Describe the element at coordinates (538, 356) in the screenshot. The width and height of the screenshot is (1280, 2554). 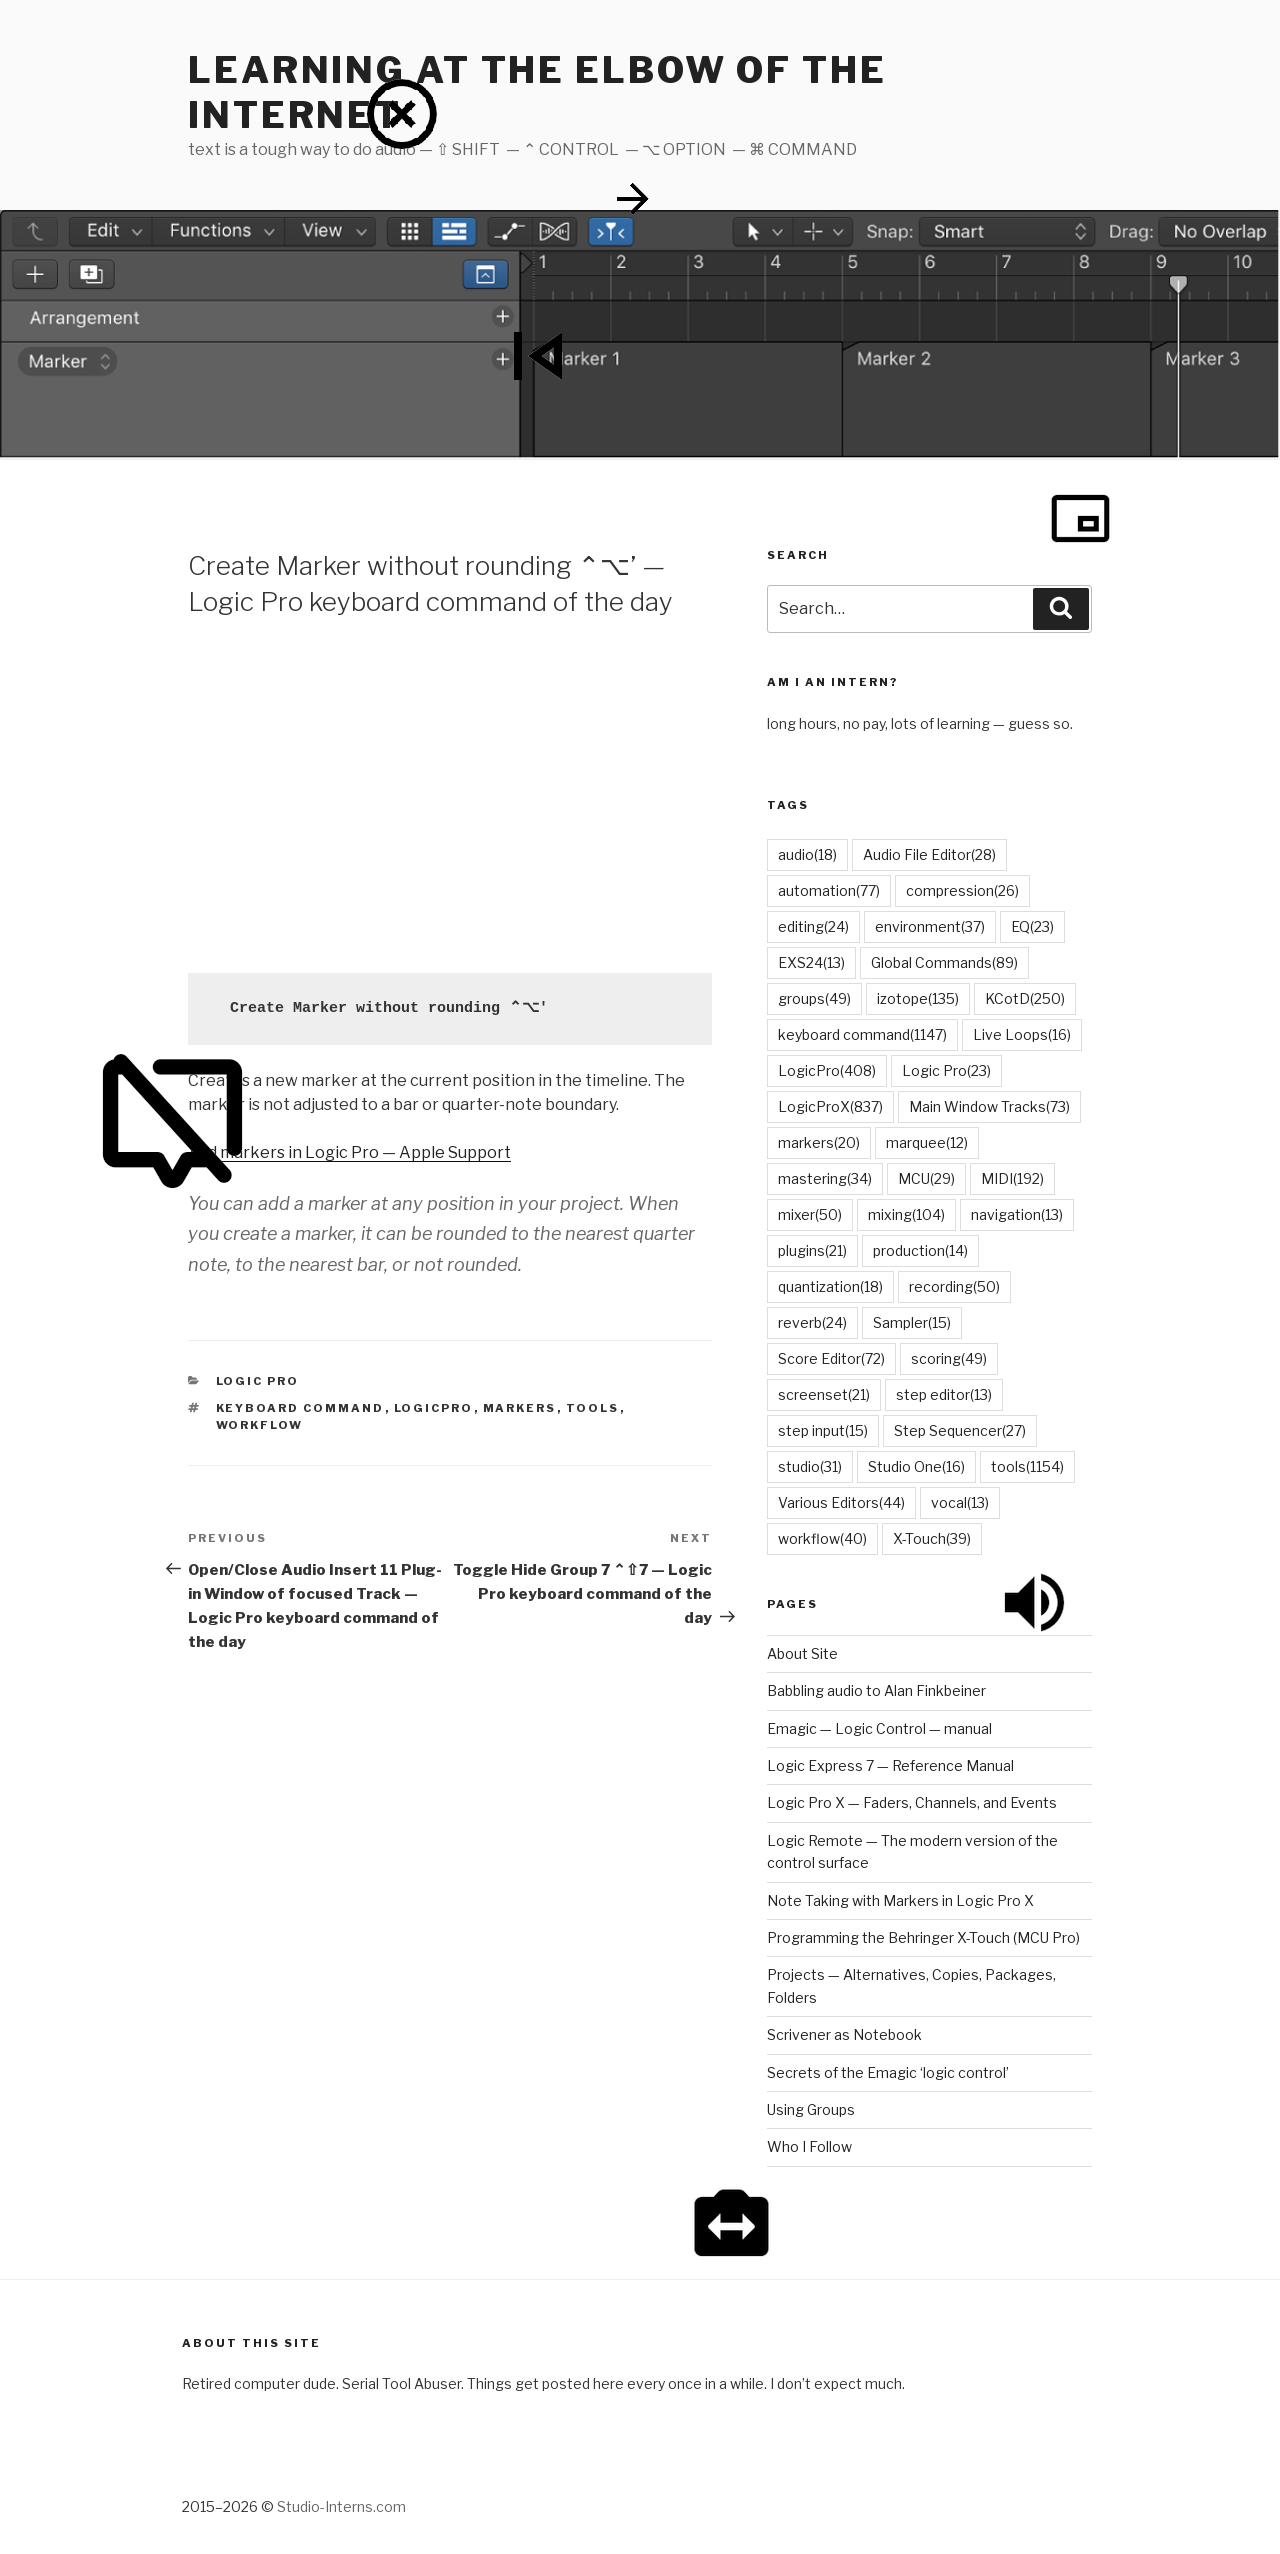
I see `skip to previous track` at that location.